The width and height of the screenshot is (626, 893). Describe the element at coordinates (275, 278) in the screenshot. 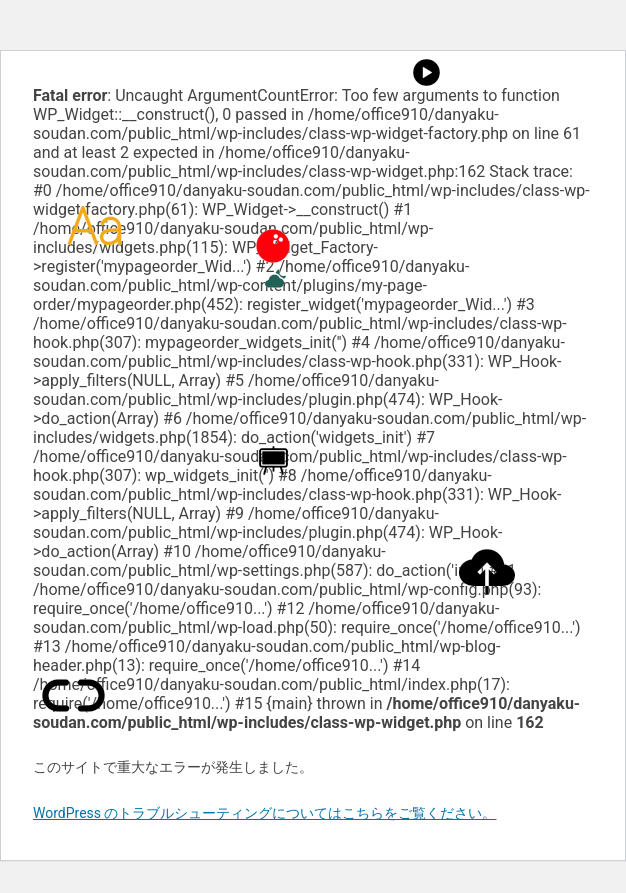

I see `indicates nighttime cloudy weather conditions` at that location.